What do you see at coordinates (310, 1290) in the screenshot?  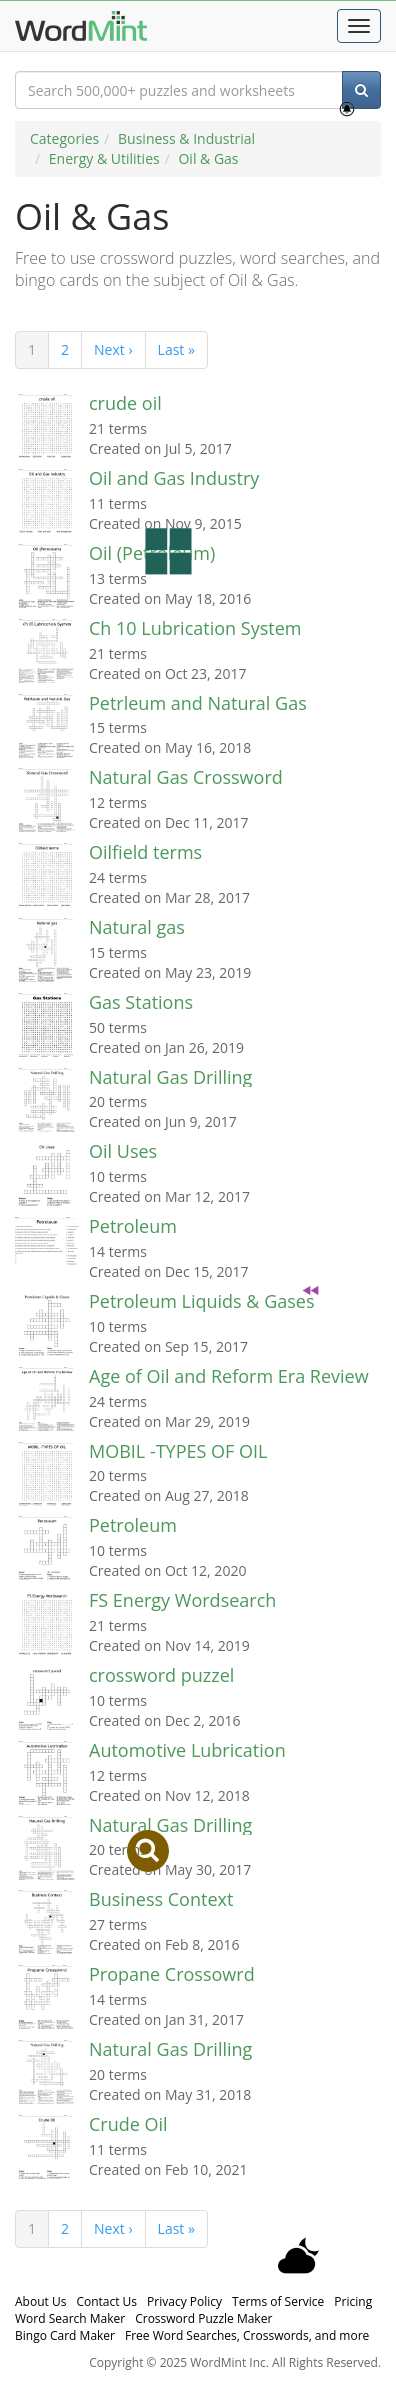 I see `skip to previous track` at bounding box center [310, 1290].